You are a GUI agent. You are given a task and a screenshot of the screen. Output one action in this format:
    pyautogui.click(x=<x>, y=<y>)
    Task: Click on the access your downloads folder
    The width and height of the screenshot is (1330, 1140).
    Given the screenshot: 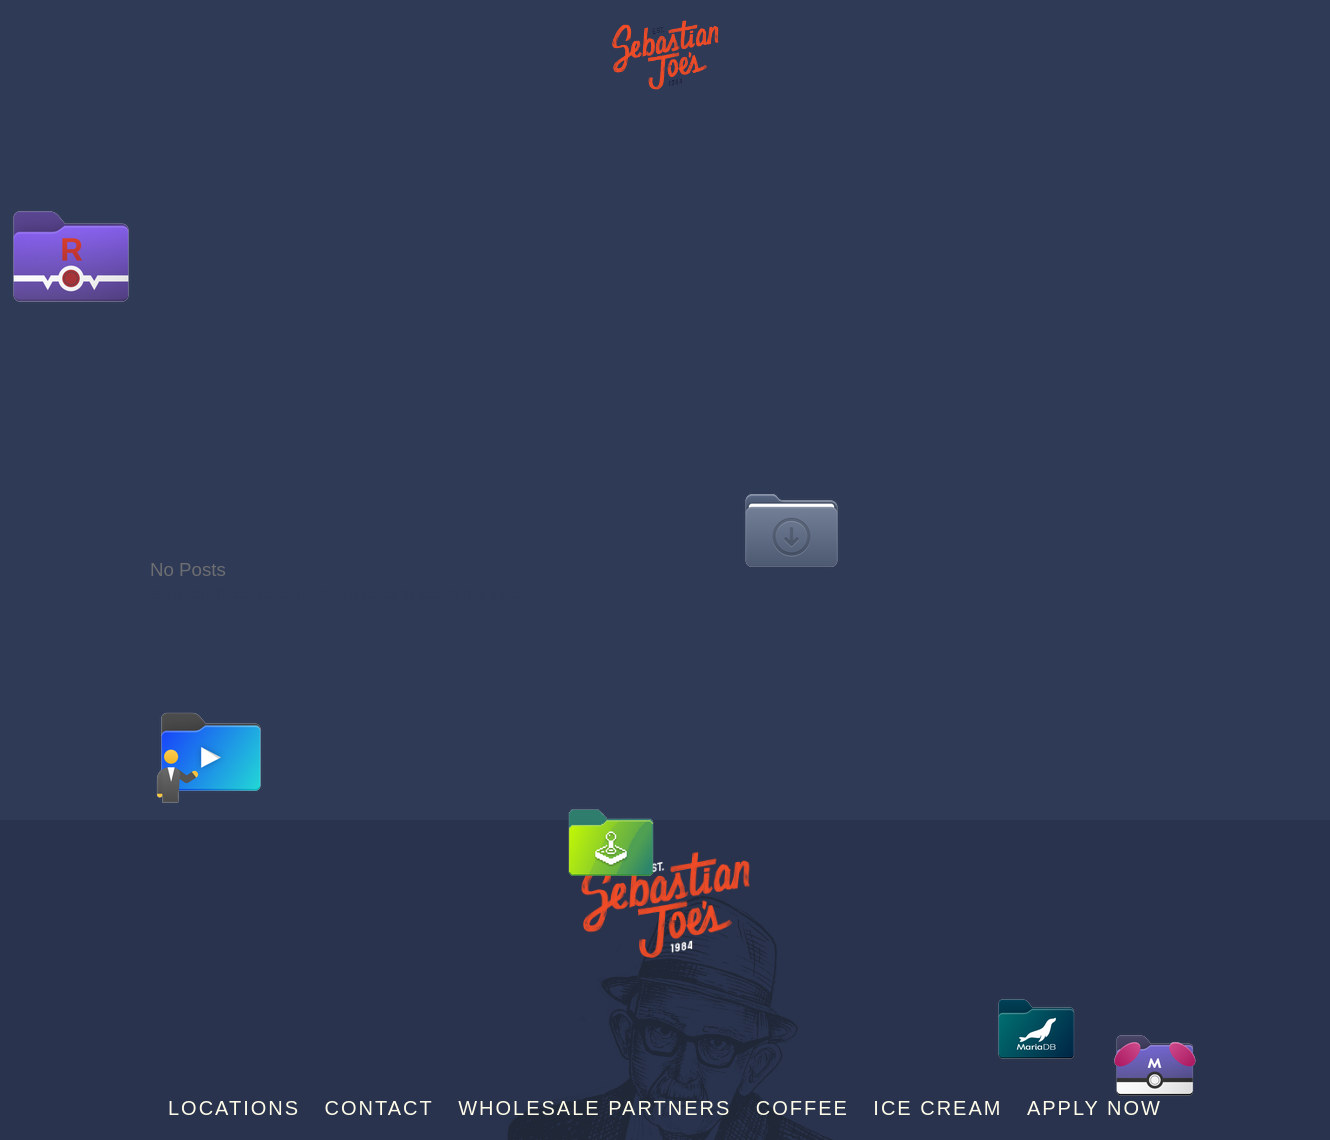 What is the action you would take?
    pyautogui.click(x=791, y=530)
    